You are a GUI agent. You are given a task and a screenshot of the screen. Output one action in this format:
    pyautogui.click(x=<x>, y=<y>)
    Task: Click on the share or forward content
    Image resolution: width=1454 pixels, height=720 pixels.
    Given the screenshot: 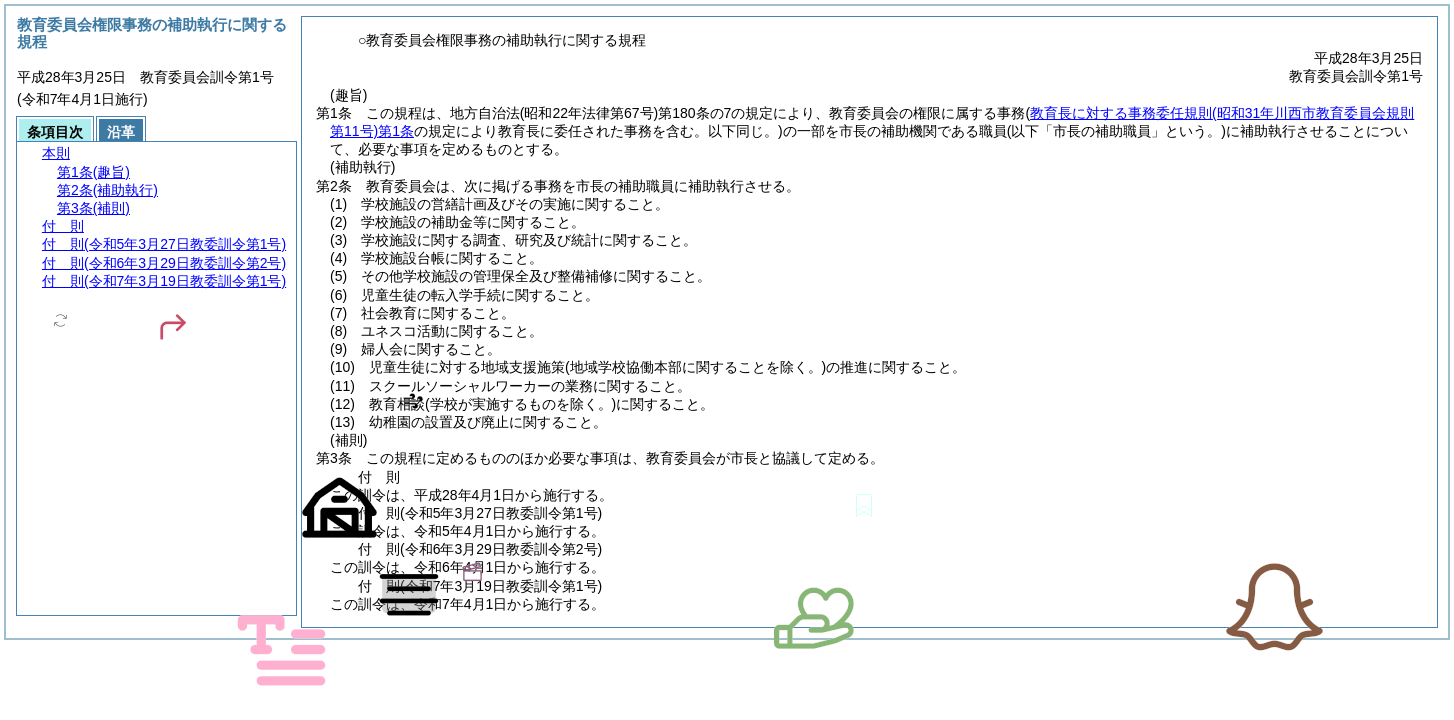 What is the action you would take?
    pyautogui.click(x=173, y=327)
    